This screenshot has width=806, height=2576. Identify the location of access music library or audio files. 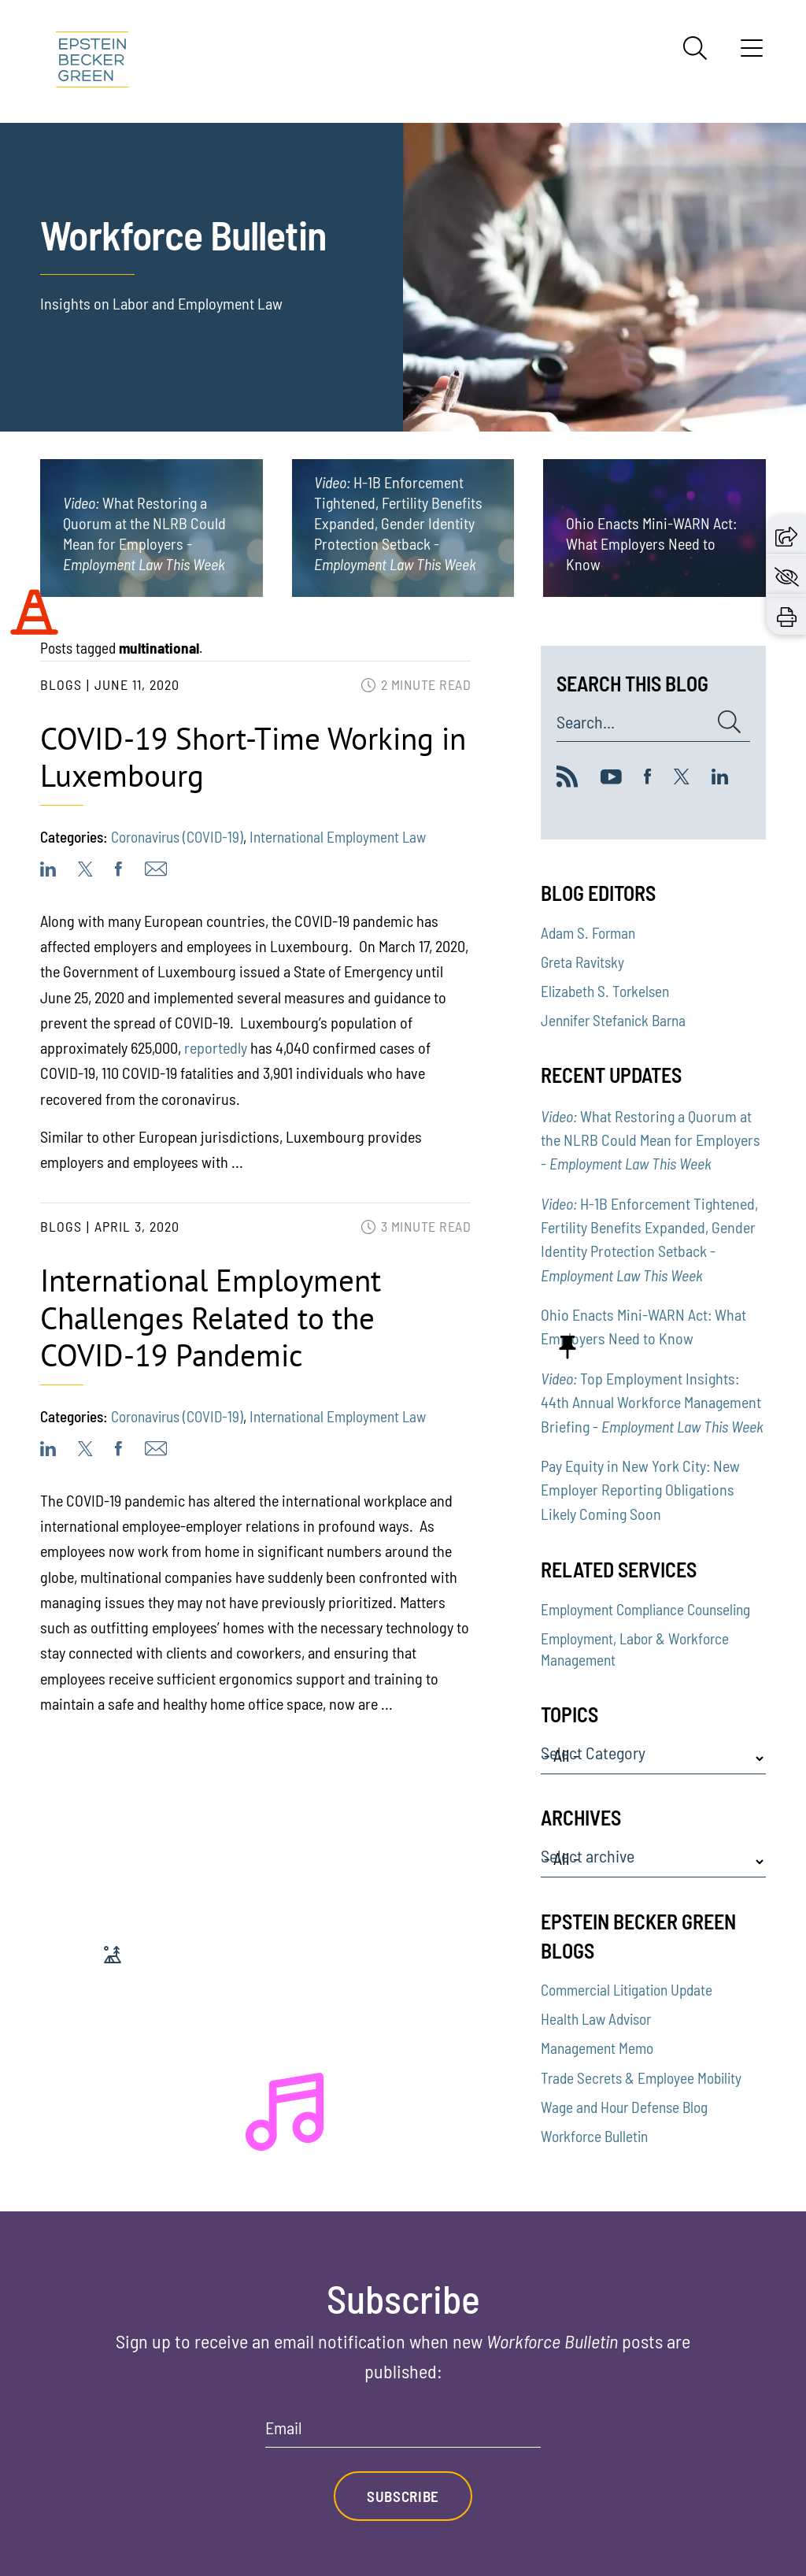
(284, 2111).